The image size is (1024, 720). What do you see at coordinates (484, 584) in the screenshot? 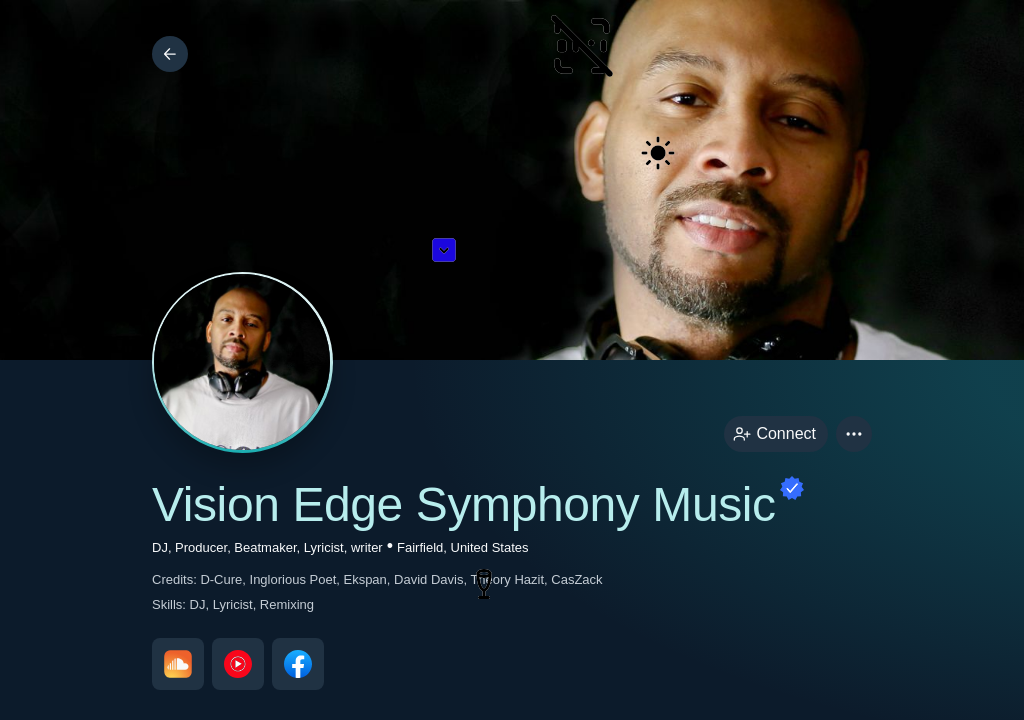
I see `celebrate an achievement or milestone` at bounding box center [484, 584].